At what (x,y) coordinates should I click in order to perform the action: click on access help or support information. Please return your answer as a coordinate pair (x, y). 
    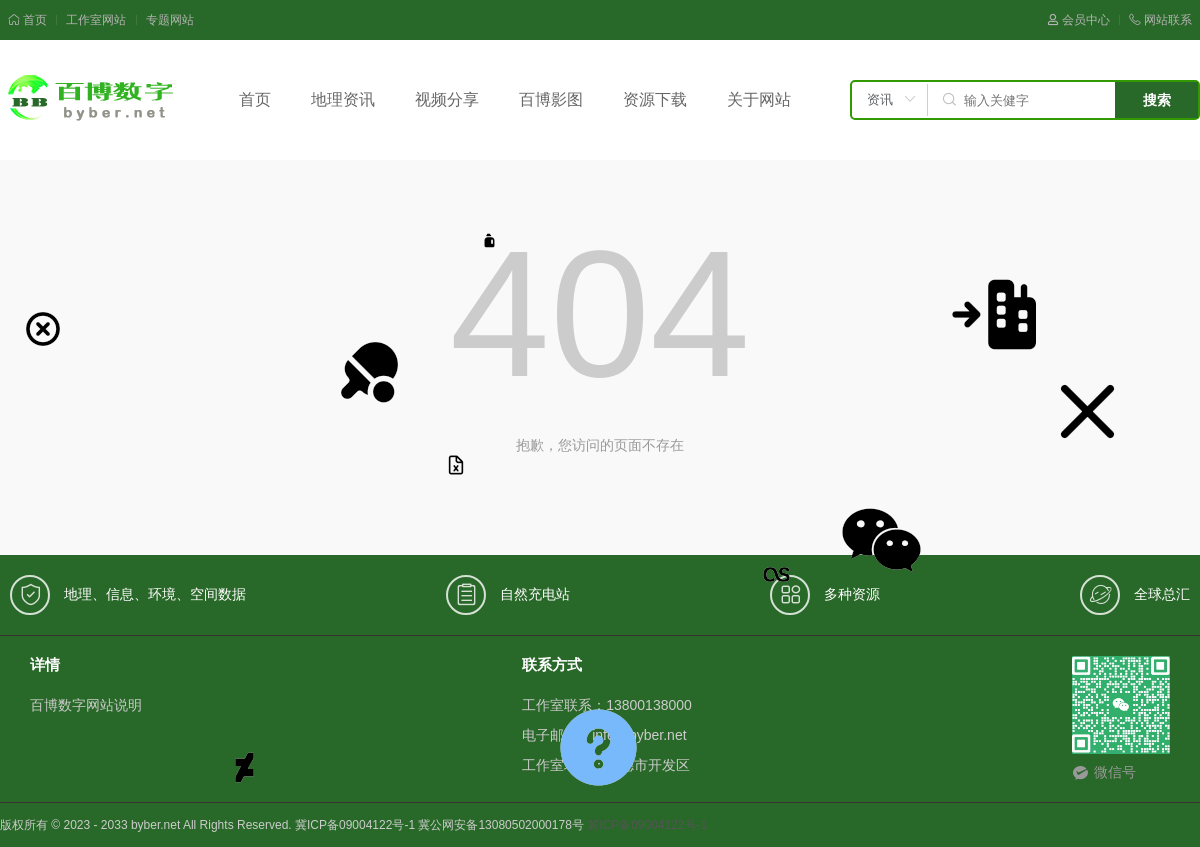
    Looking at the image, I should click on (598, 747).